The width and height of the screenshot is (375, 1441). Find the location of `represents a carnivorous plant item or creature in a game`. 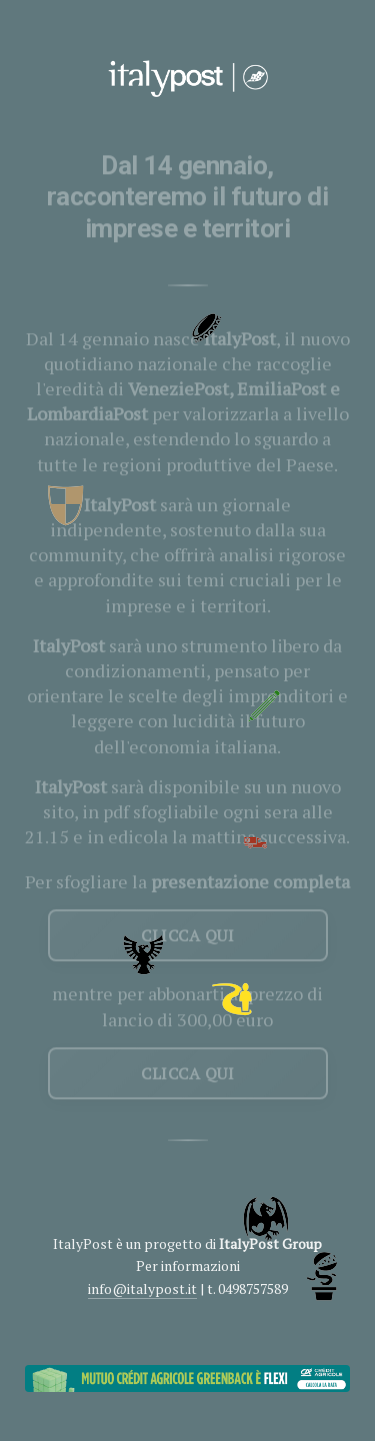

represents a carnivorous plant item or creature in a game is located at coordinates (324, 1276).